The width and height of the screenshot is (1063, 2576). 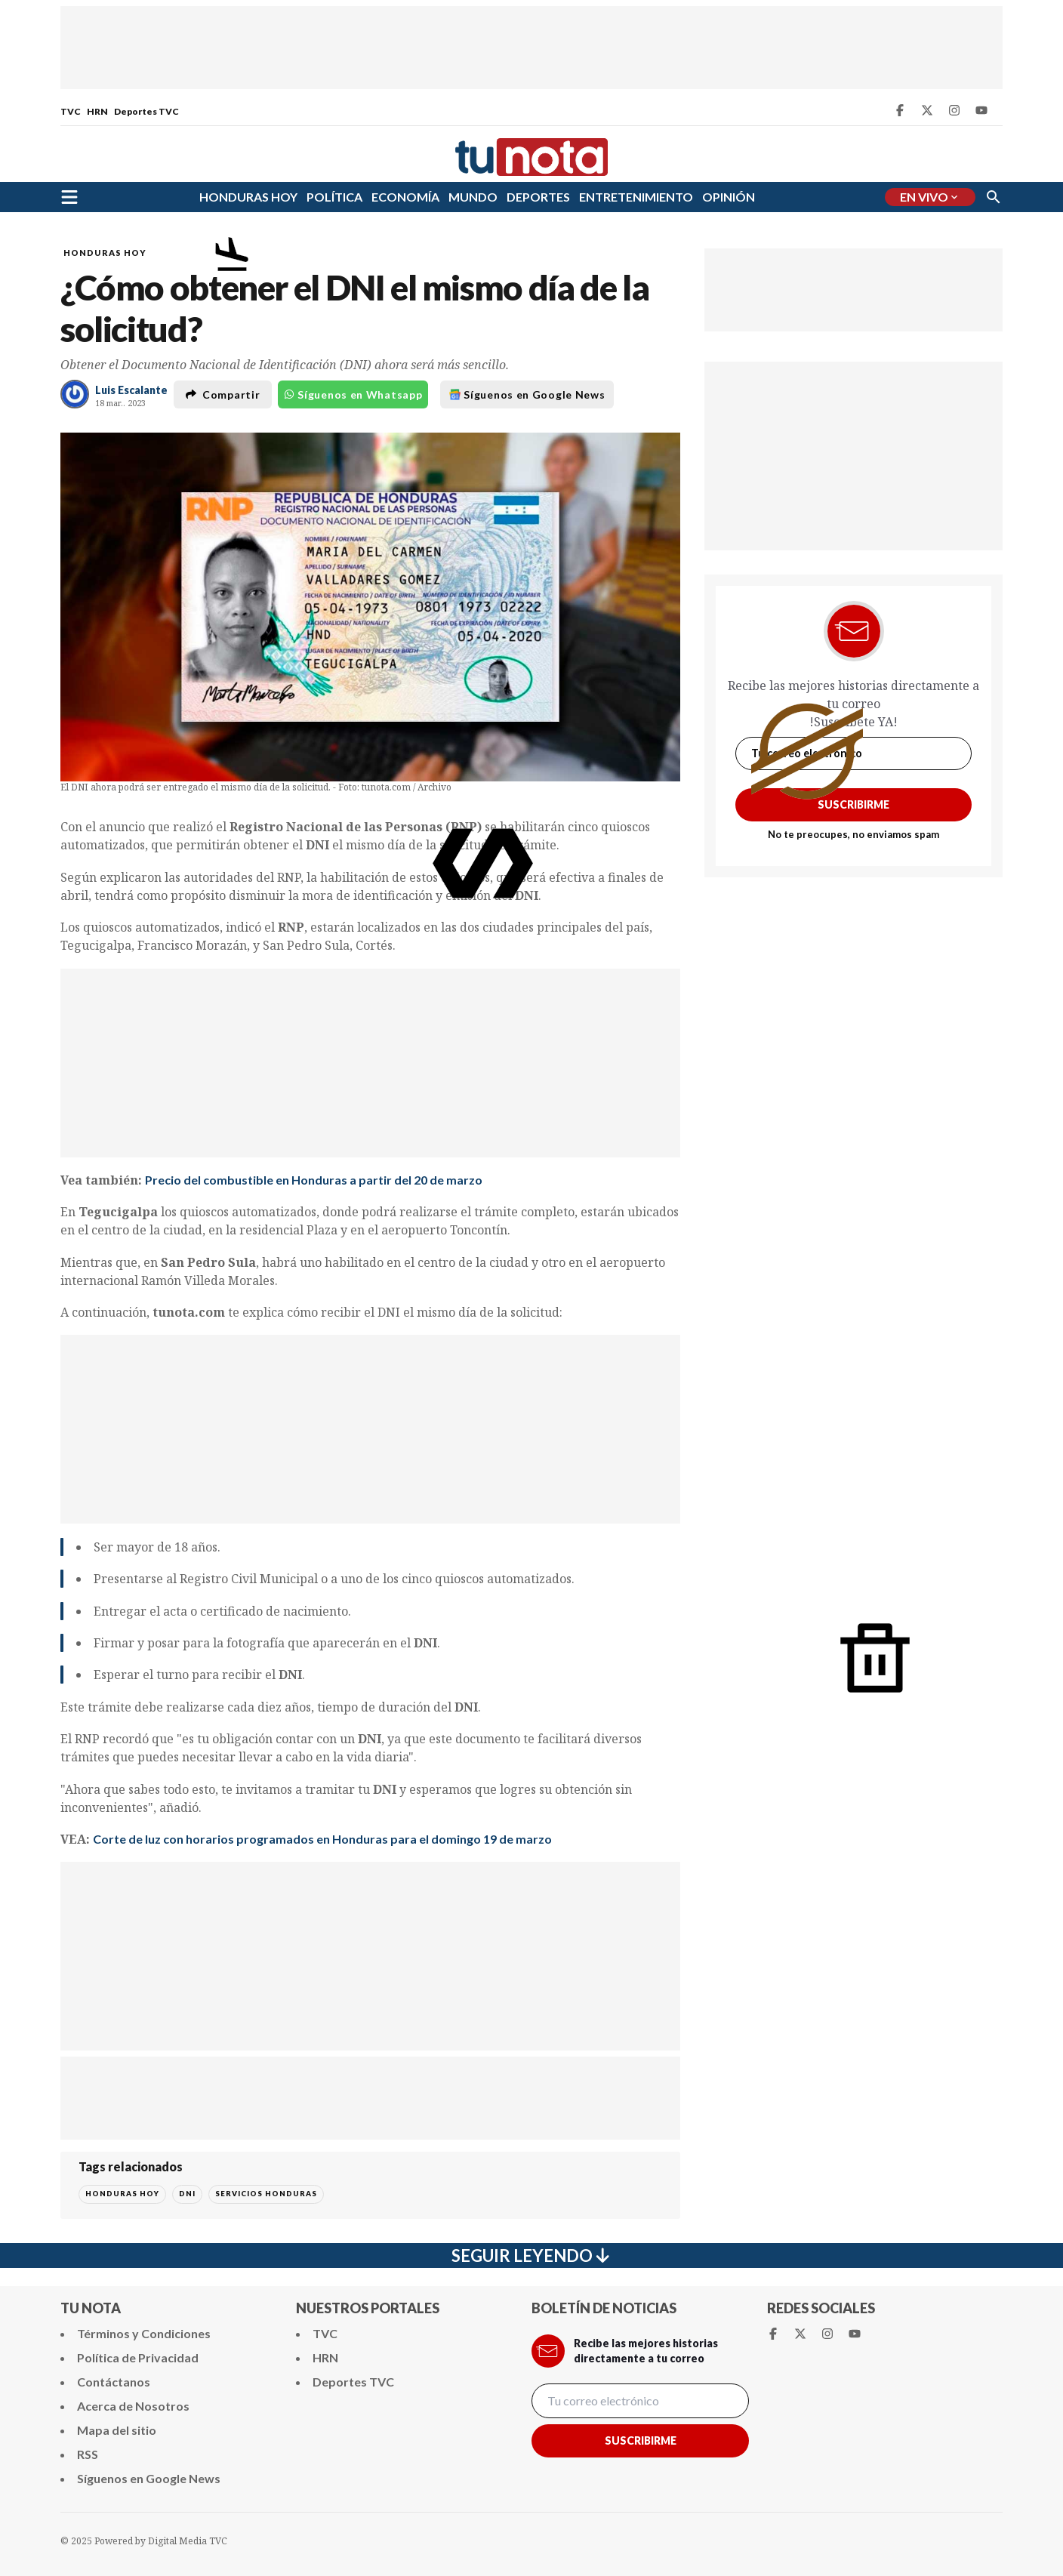 What do you see at coordinates (232, 254) in the screenshot?
I see `indicates arriving flight status` at bounding box center [232, 254].